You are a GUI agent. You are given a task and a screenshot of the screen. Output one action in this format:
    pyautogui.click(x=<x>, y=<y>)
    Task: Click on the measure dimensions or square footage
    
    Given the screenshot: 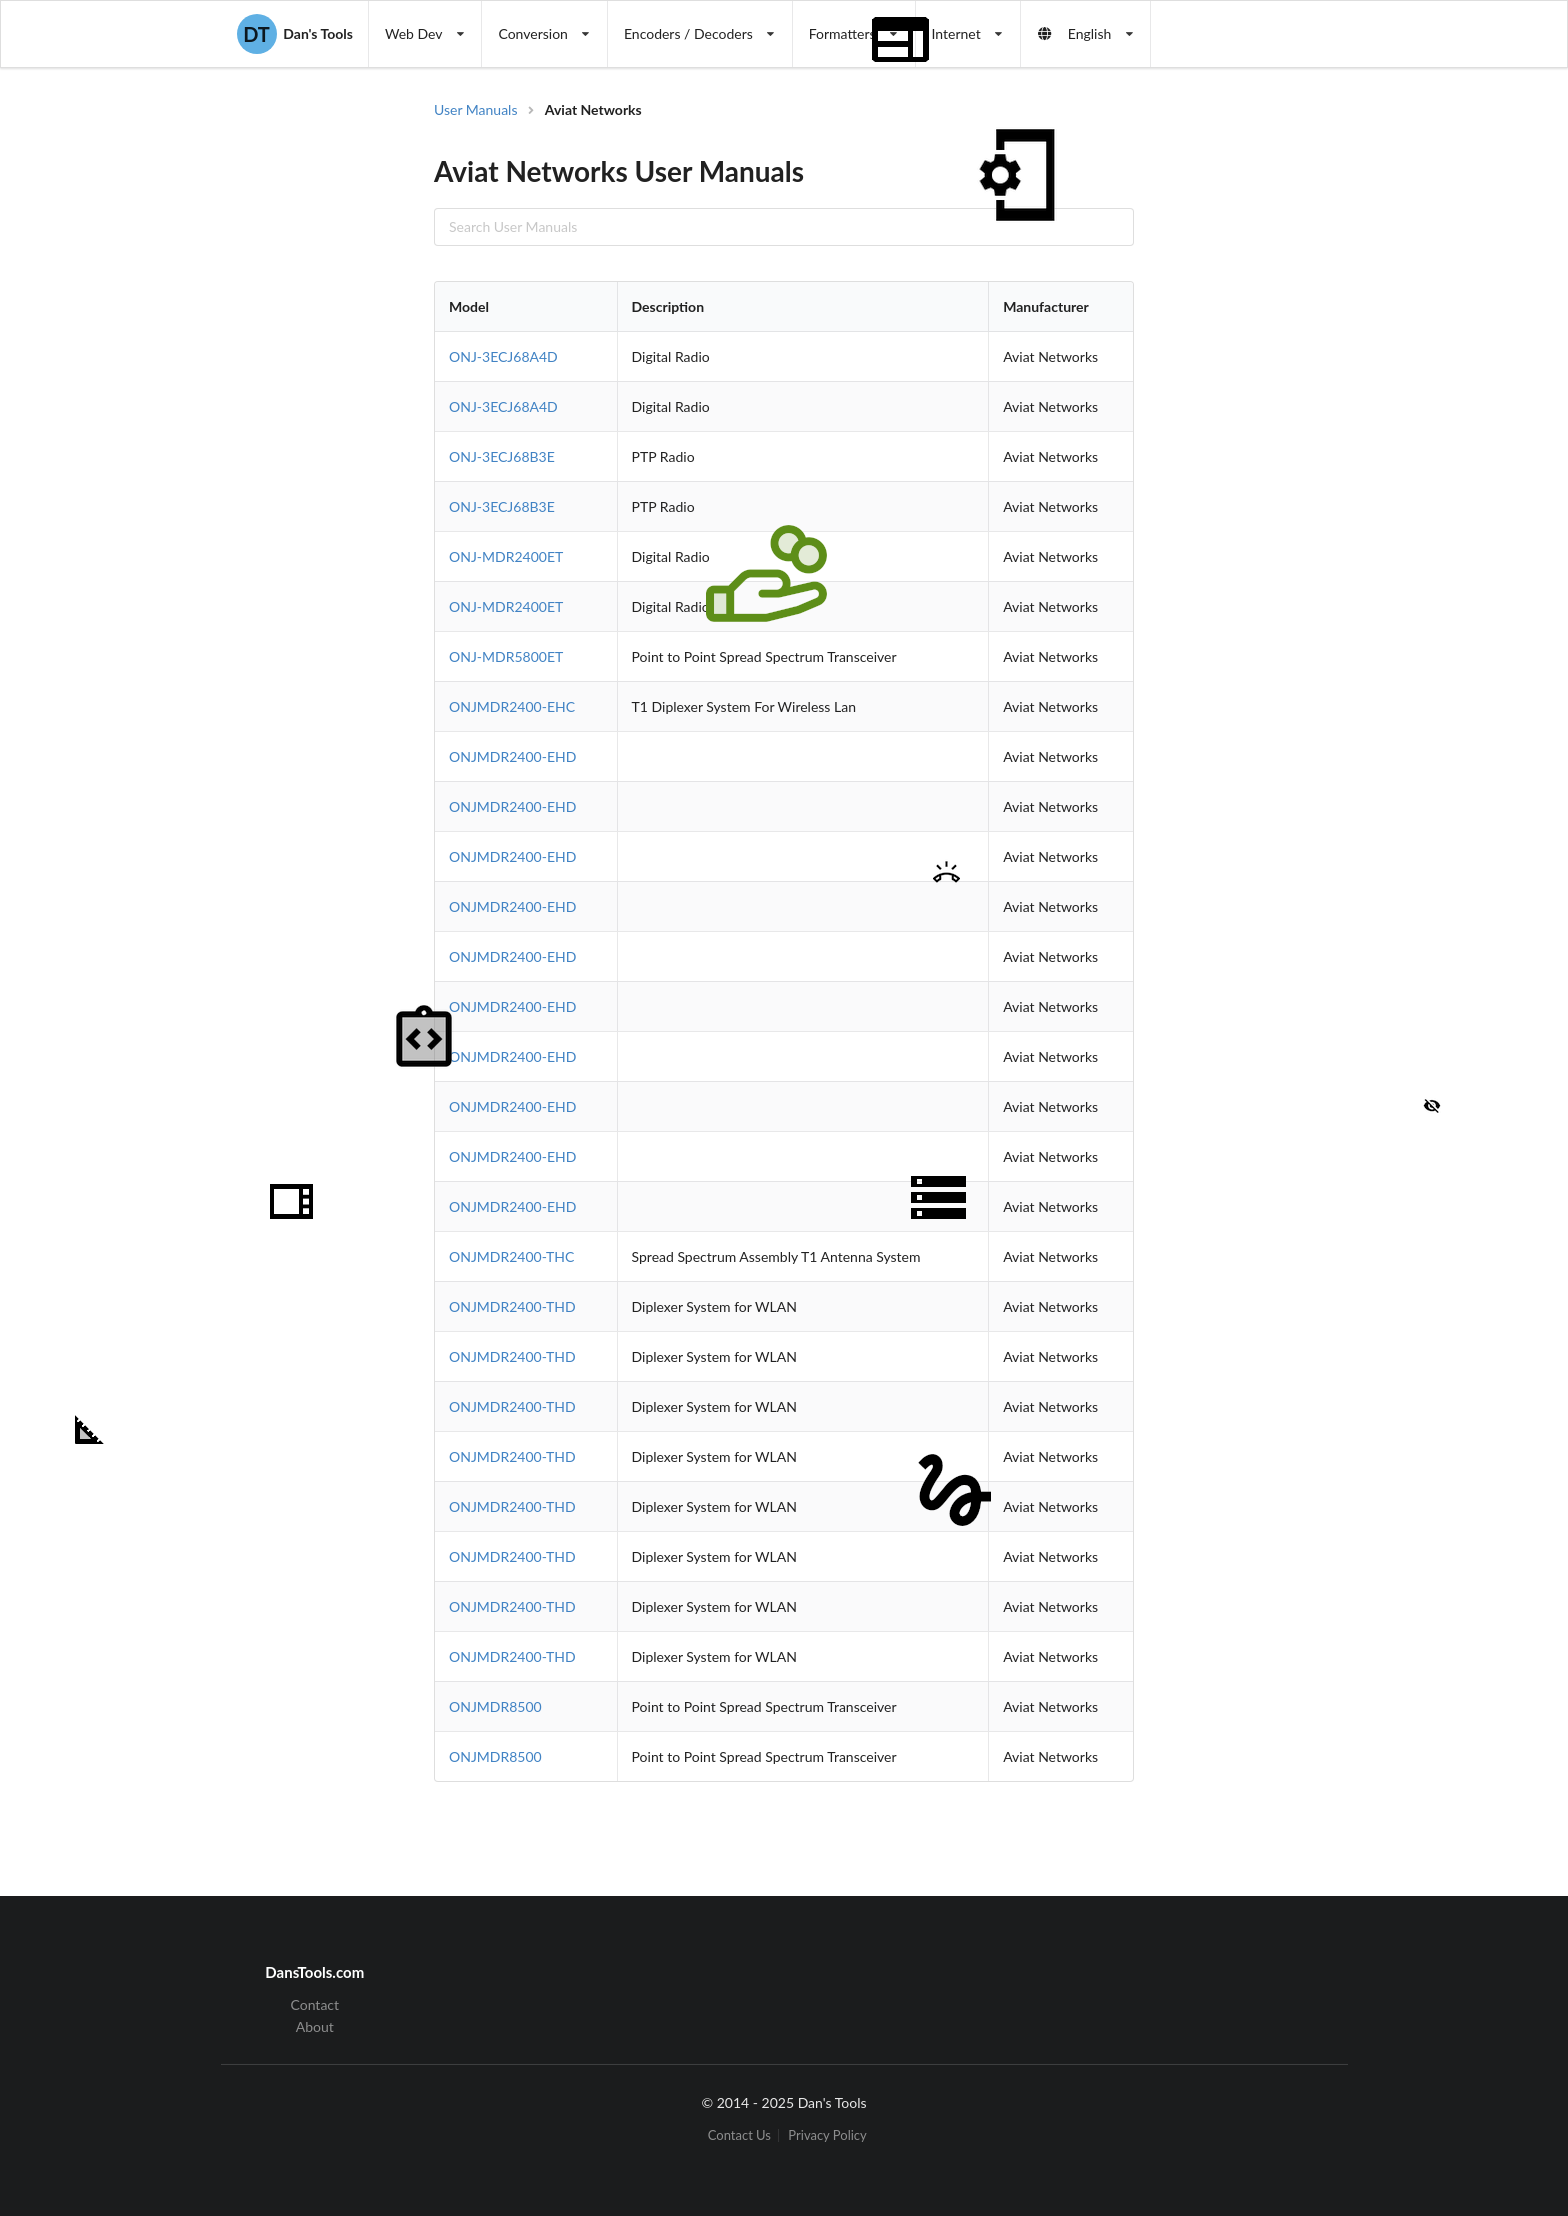 What is the action you would take?
    pyautogui.click(x=89, y=1429)
    